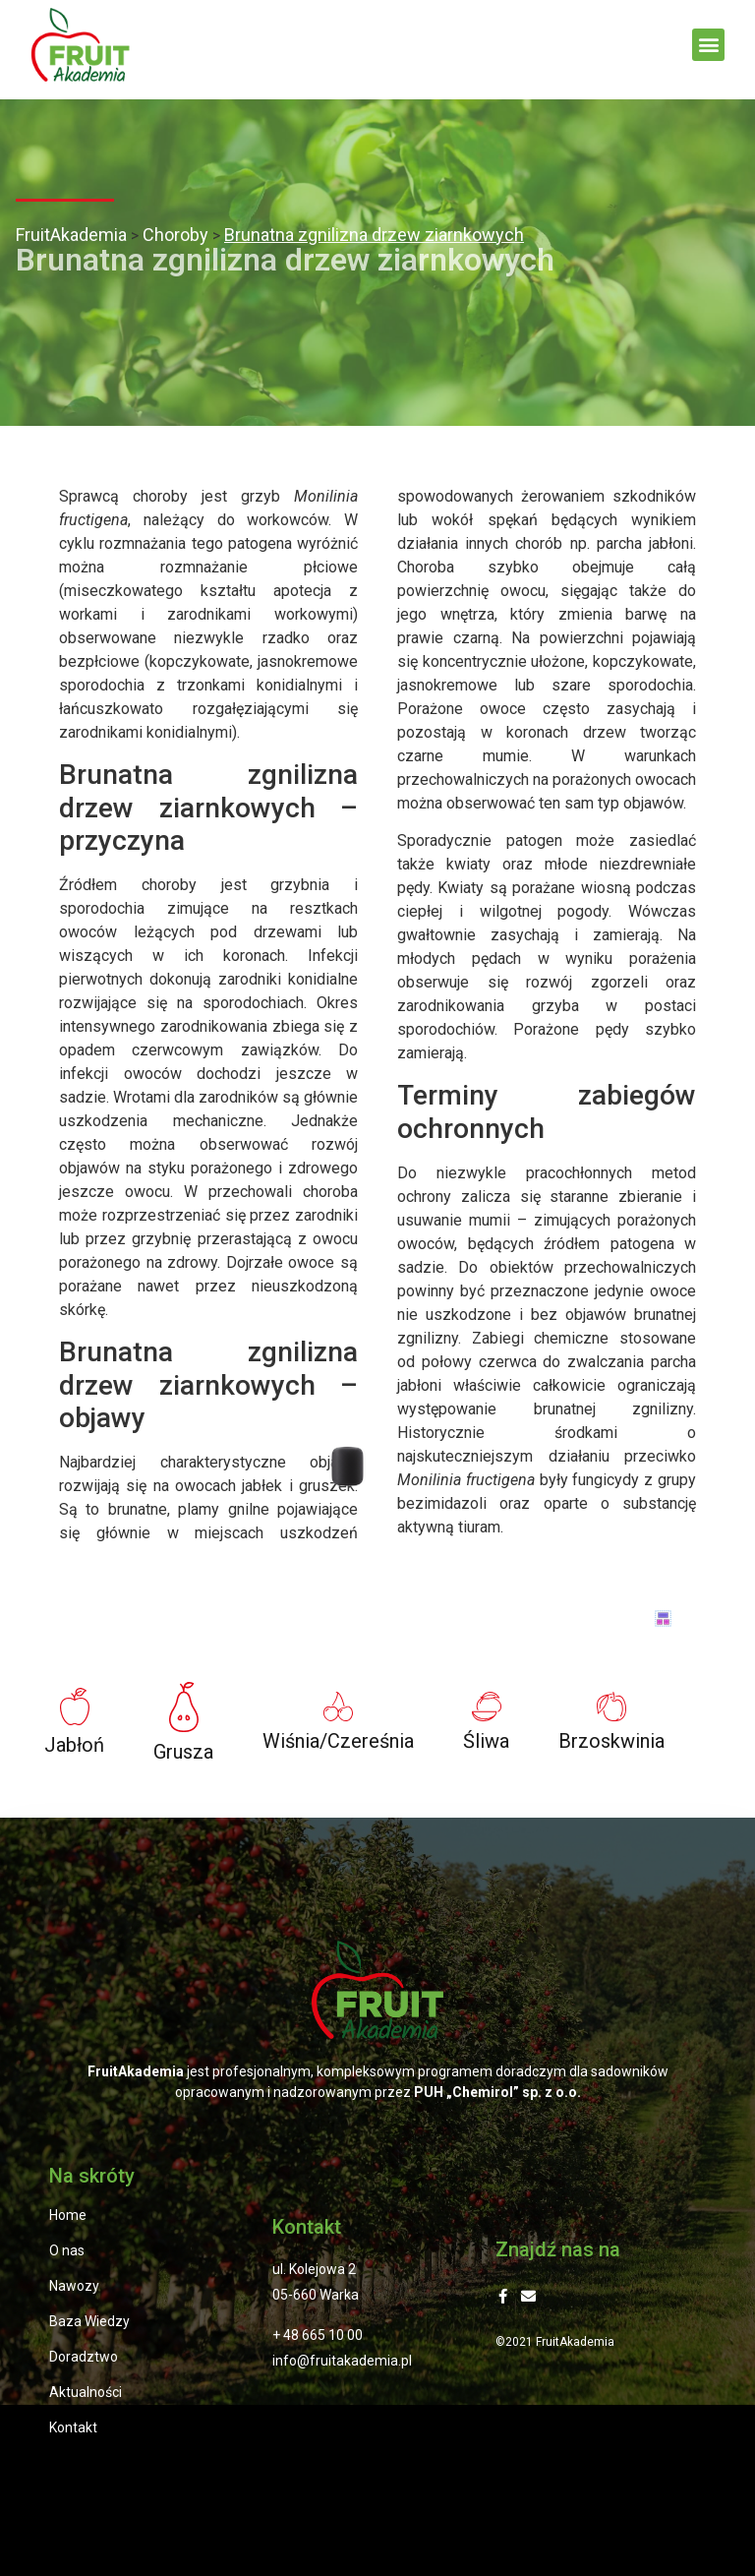 The height and width of the screenshot is (2576, 755). What do you see at coordinates (347, 1467) in the screenshot?
I see `apple homepod smart speaker device` at bounding box center [347, 1467].